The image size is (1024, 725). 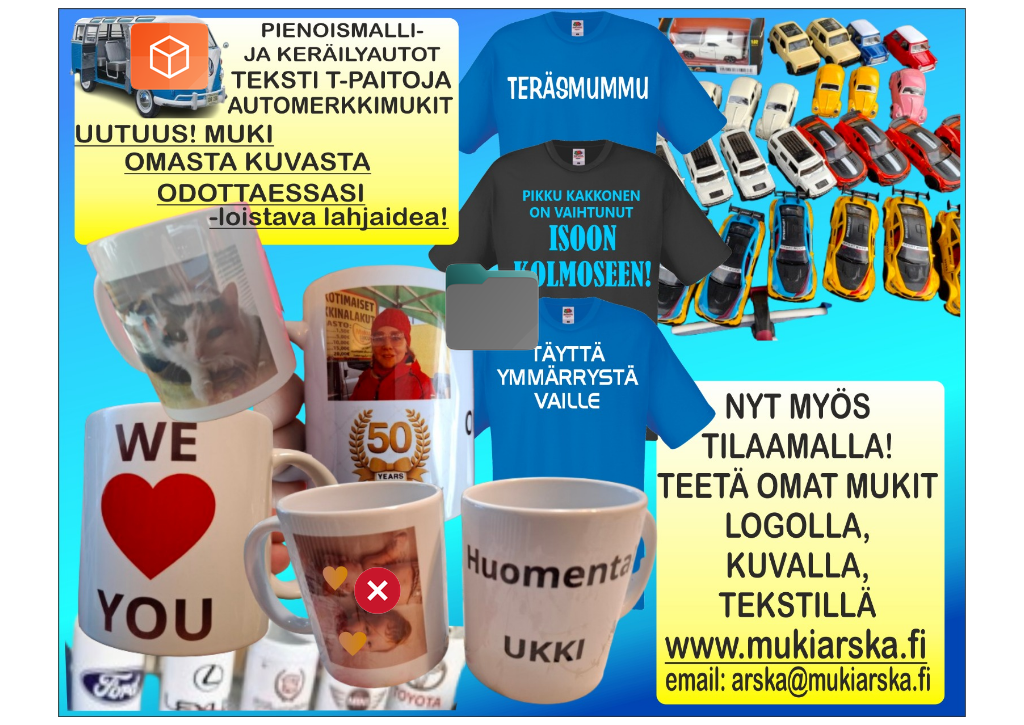 I want to click on open a 3ds file, so click(x=169, y=53).